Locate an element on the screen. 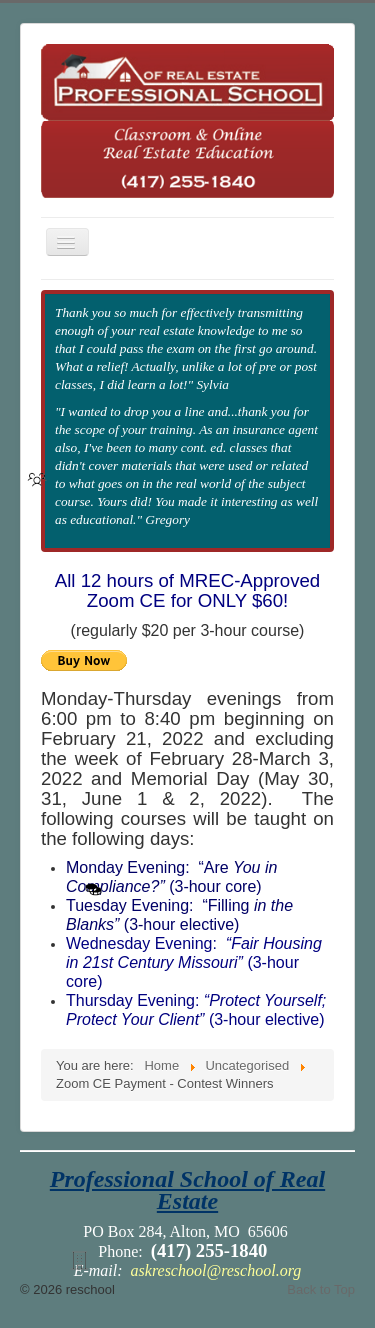  view your coin balance or currency is located at coordinates (93, 889).